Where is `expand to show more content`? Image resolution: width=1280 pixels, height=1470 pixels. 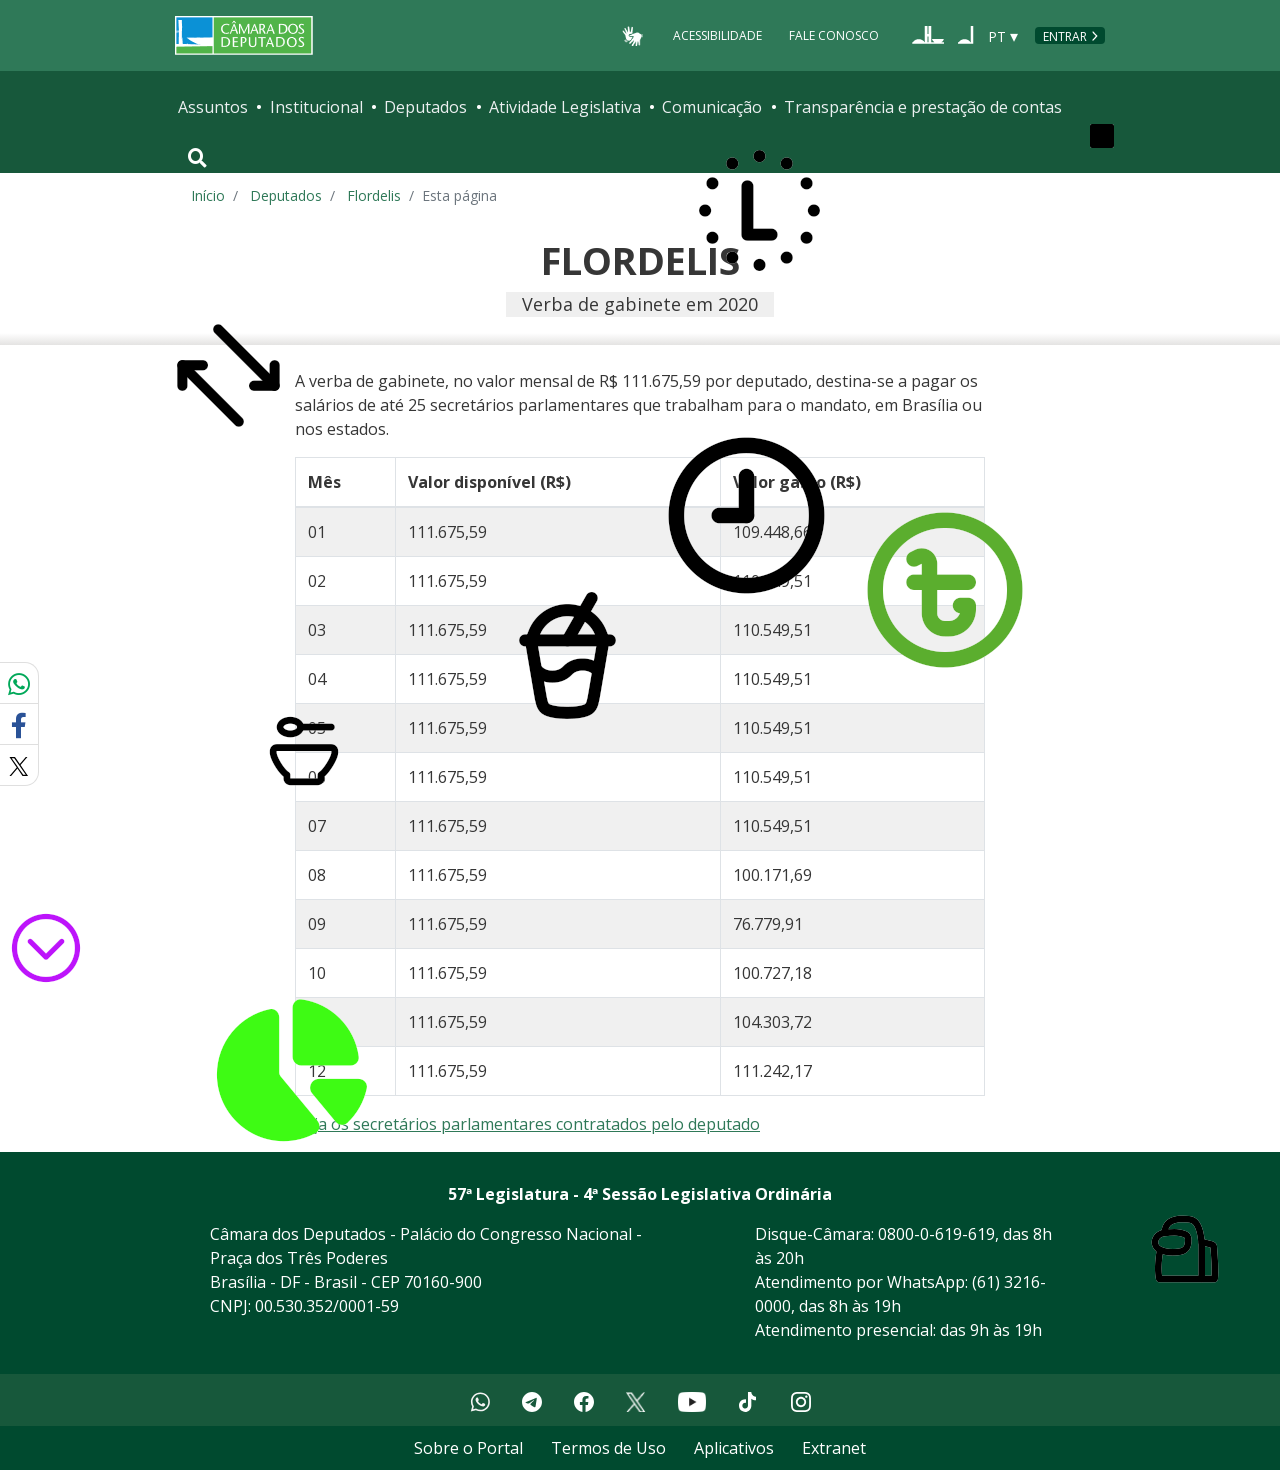 expand to show more content is located at coordinates (46, 948).